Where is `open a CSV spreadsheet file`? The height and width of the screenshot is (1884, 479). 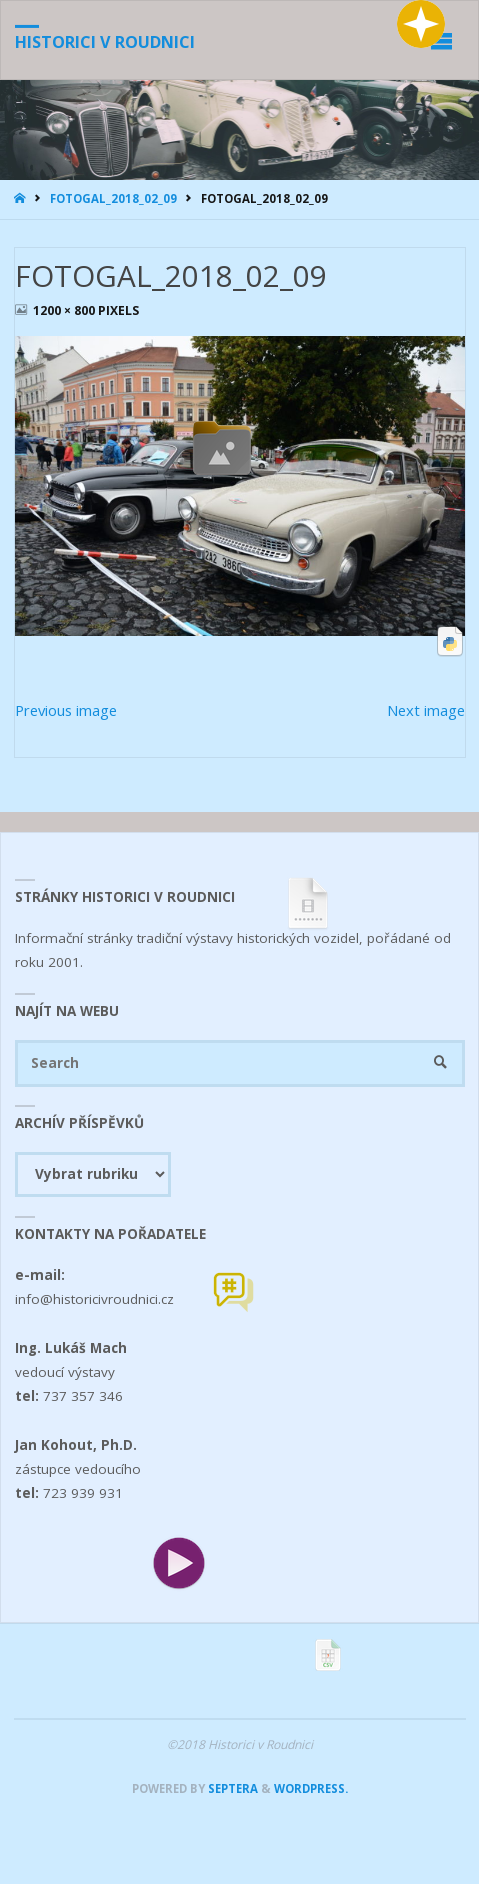
open a CSV spreadsheet file is located at coordinates (328, 1655).